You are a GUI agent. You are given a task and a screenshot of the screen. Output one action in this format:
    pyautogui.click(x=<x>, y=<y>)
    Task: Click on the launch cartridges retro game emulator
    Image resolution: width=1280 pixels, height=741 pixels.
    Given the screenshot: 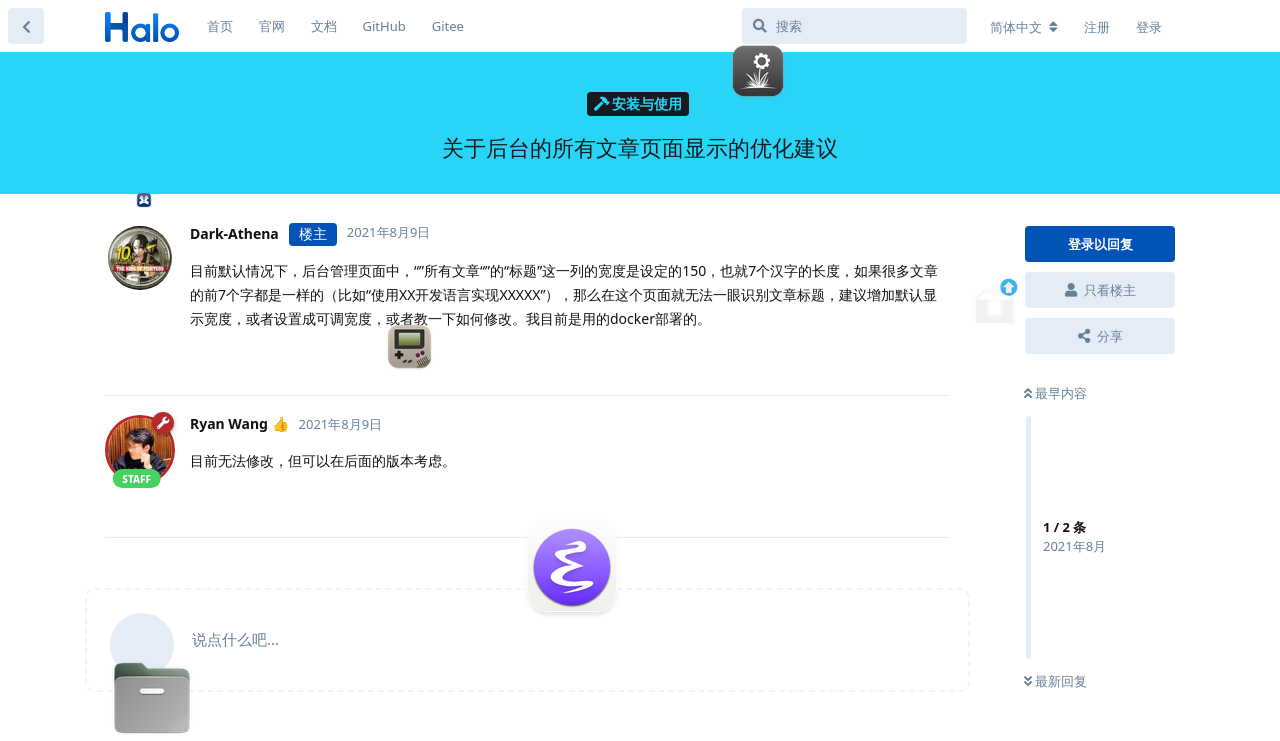 What is the action you would take?
    pyautogui.click(x=409, y=346)
    